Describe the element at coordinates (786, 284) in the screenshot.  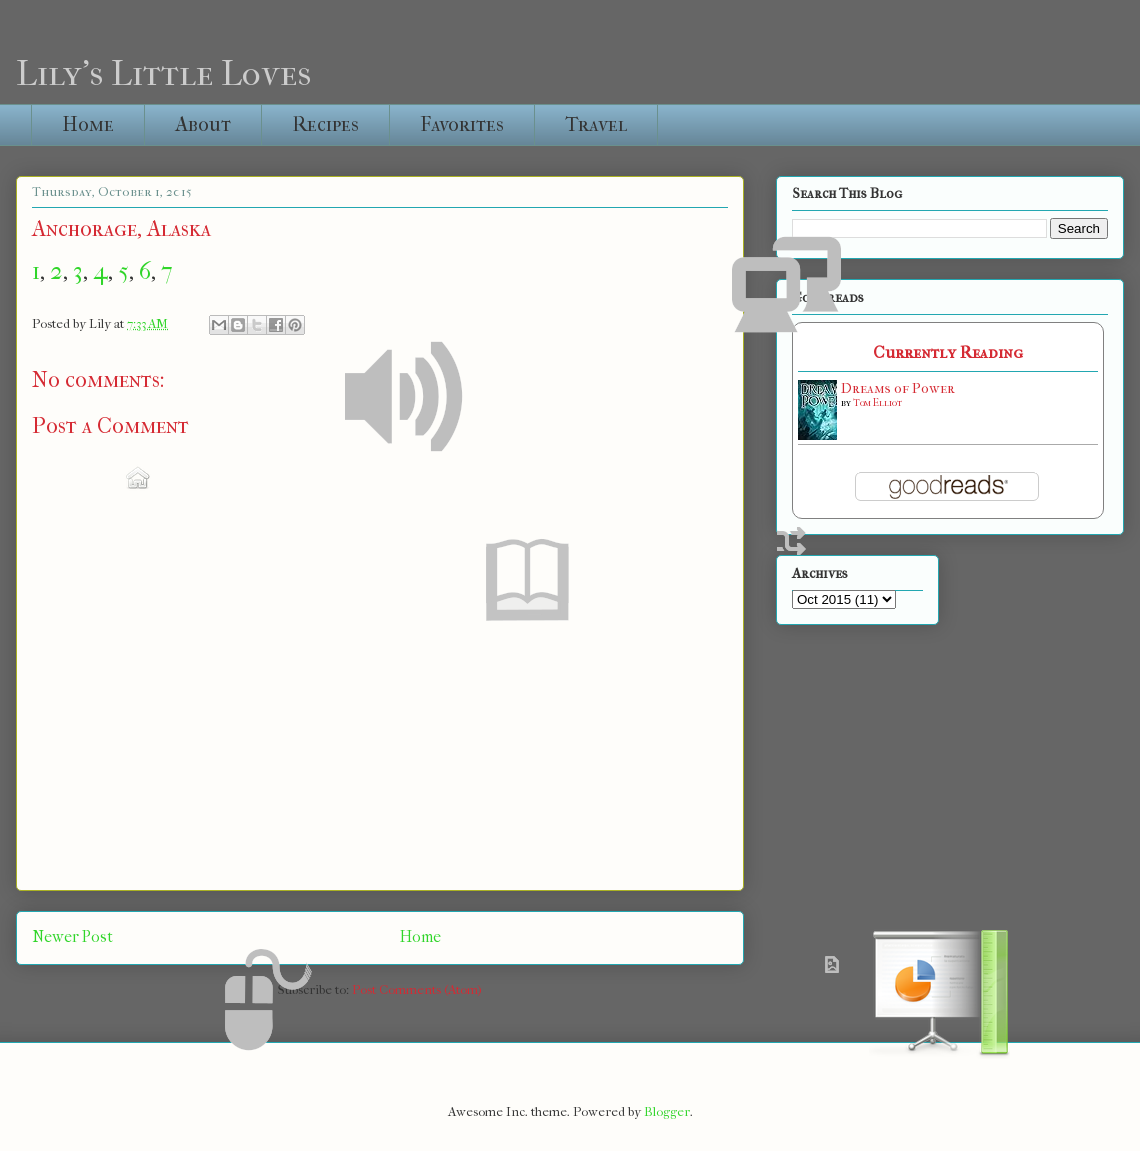
I see `view network workgroup computers` at that location.